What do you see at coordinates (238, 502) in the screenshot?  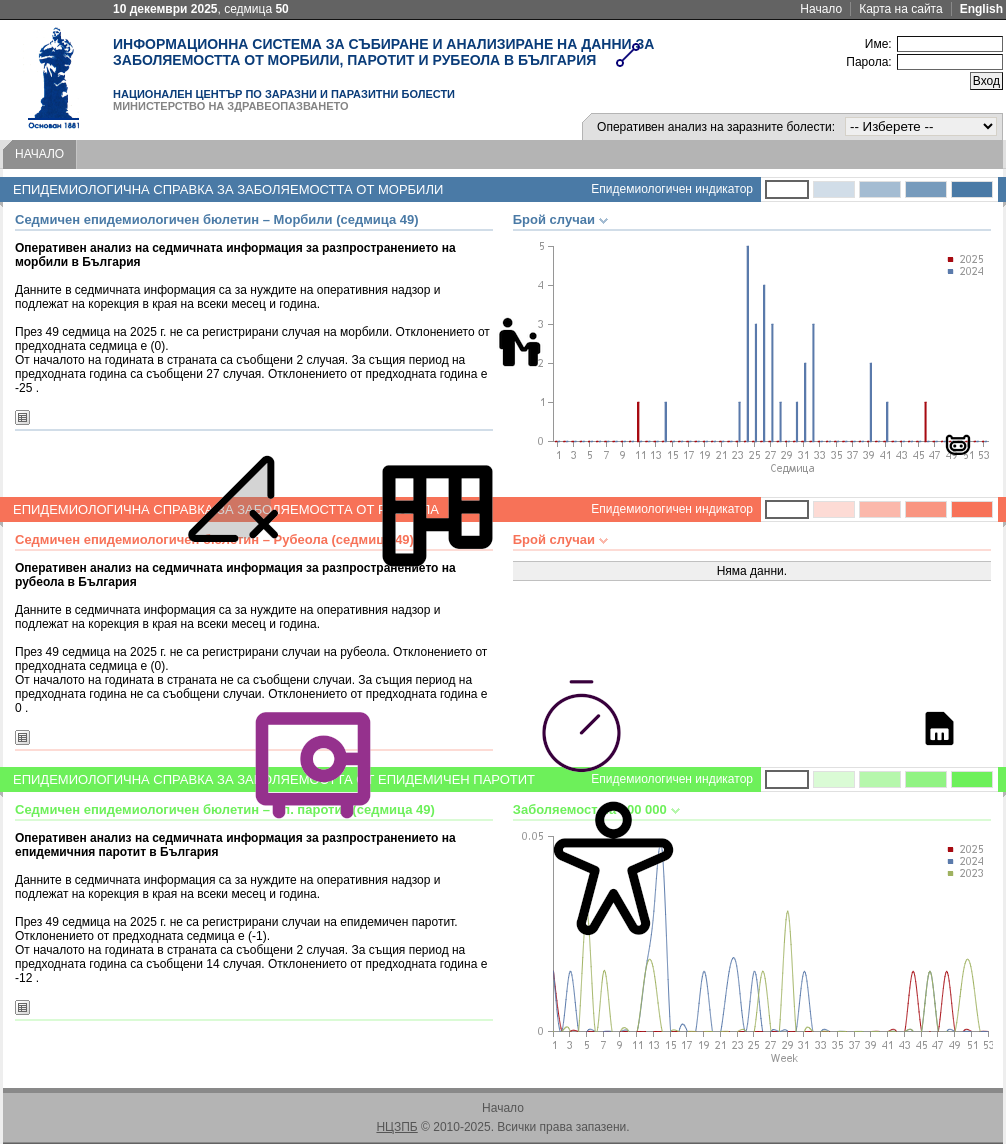 I see `no cellular signal available` at bounding box center [238, 502].